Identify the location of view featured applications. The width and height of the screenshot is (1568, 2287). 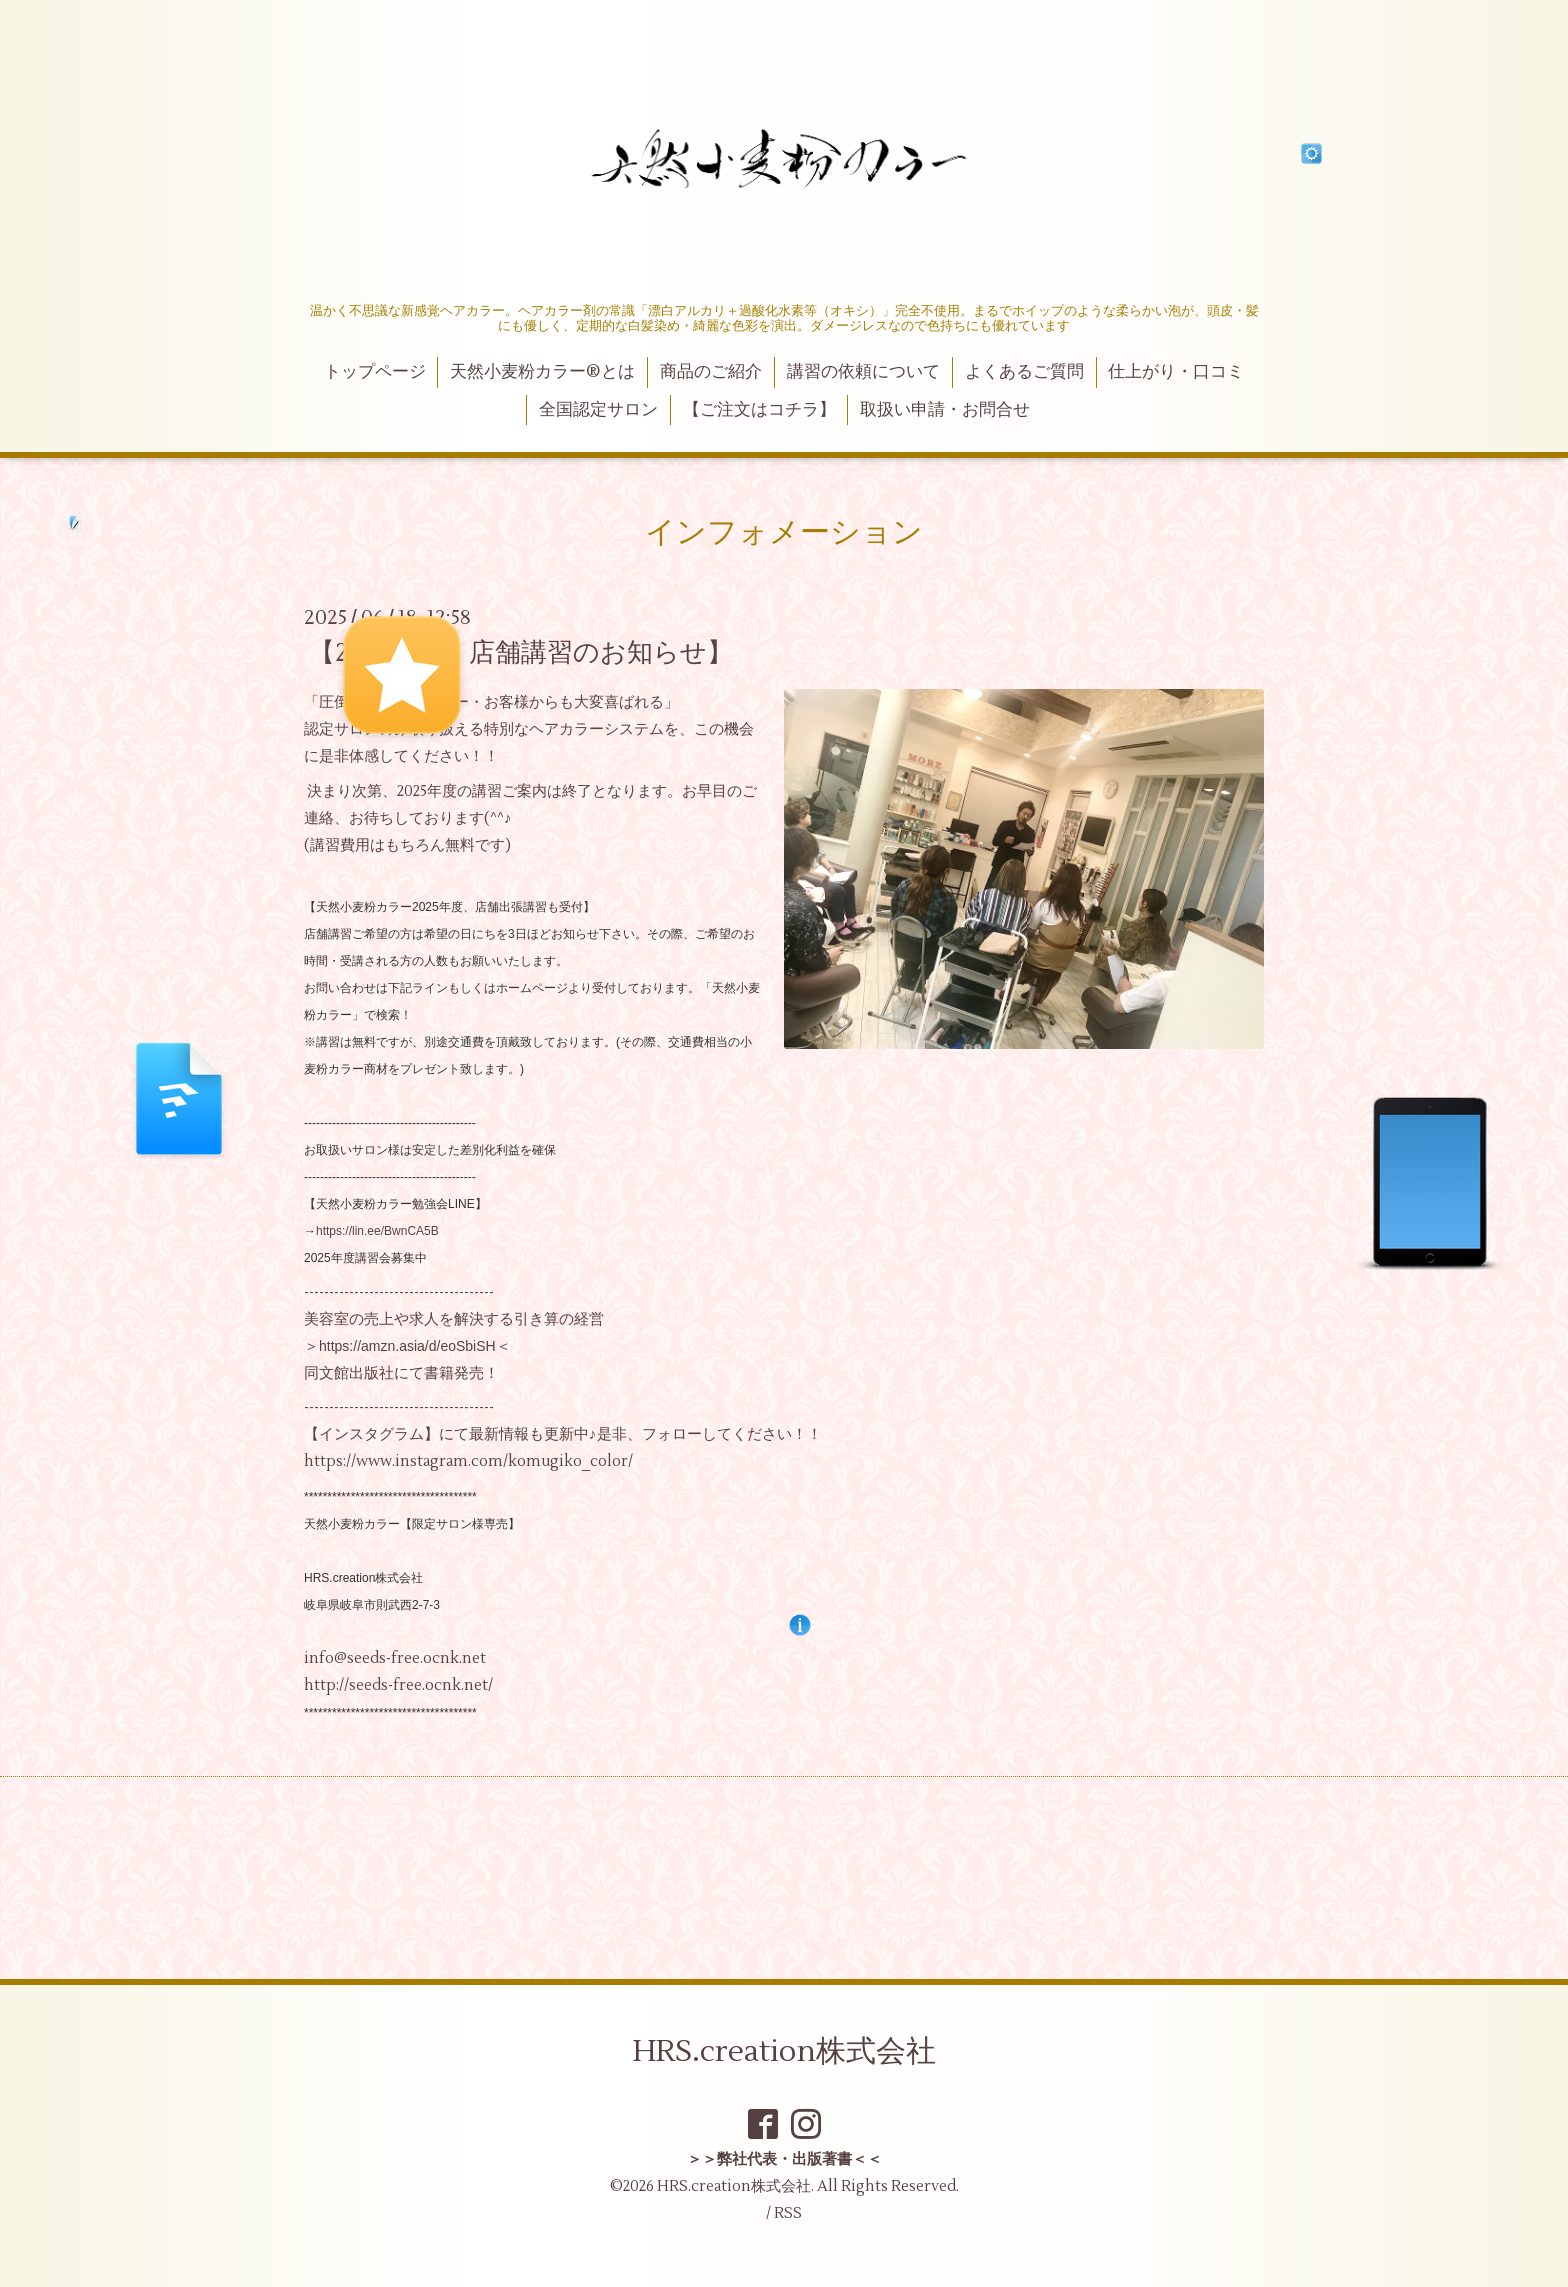
(402, 677).